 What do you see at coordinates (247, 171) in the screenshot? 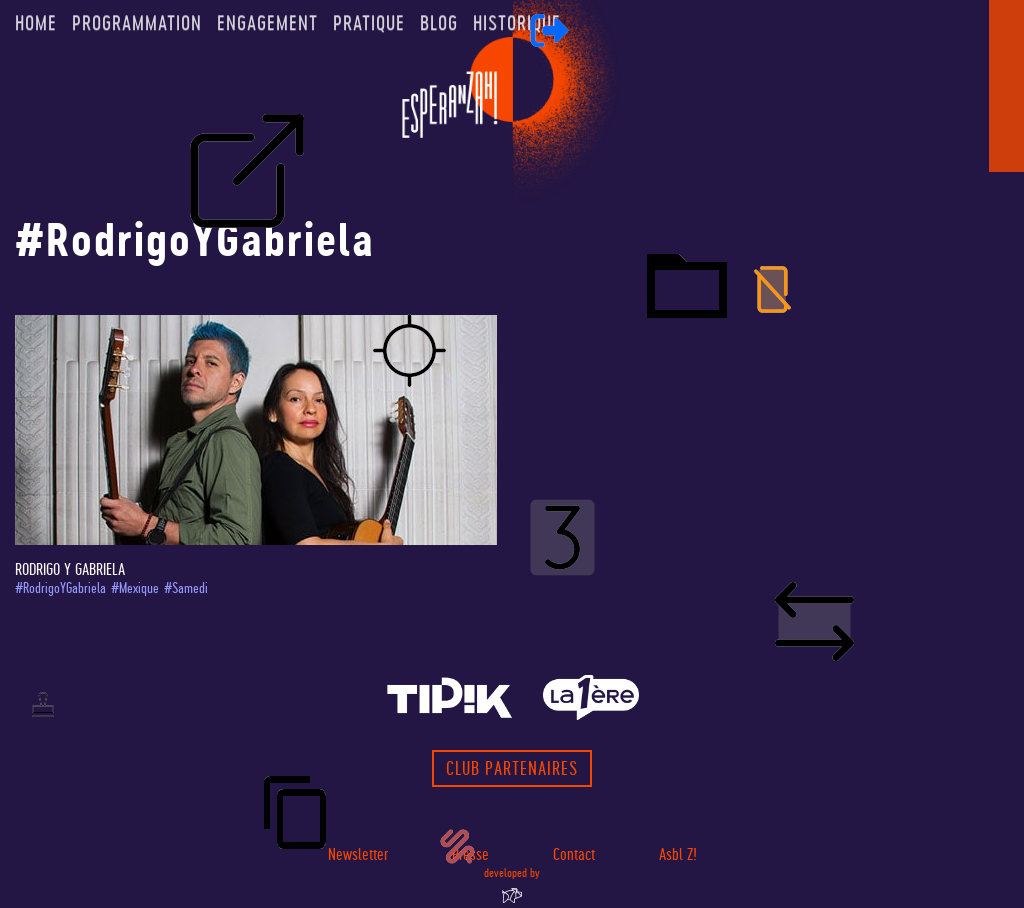
I see `open link in new window` at bounding box center [247, 171].